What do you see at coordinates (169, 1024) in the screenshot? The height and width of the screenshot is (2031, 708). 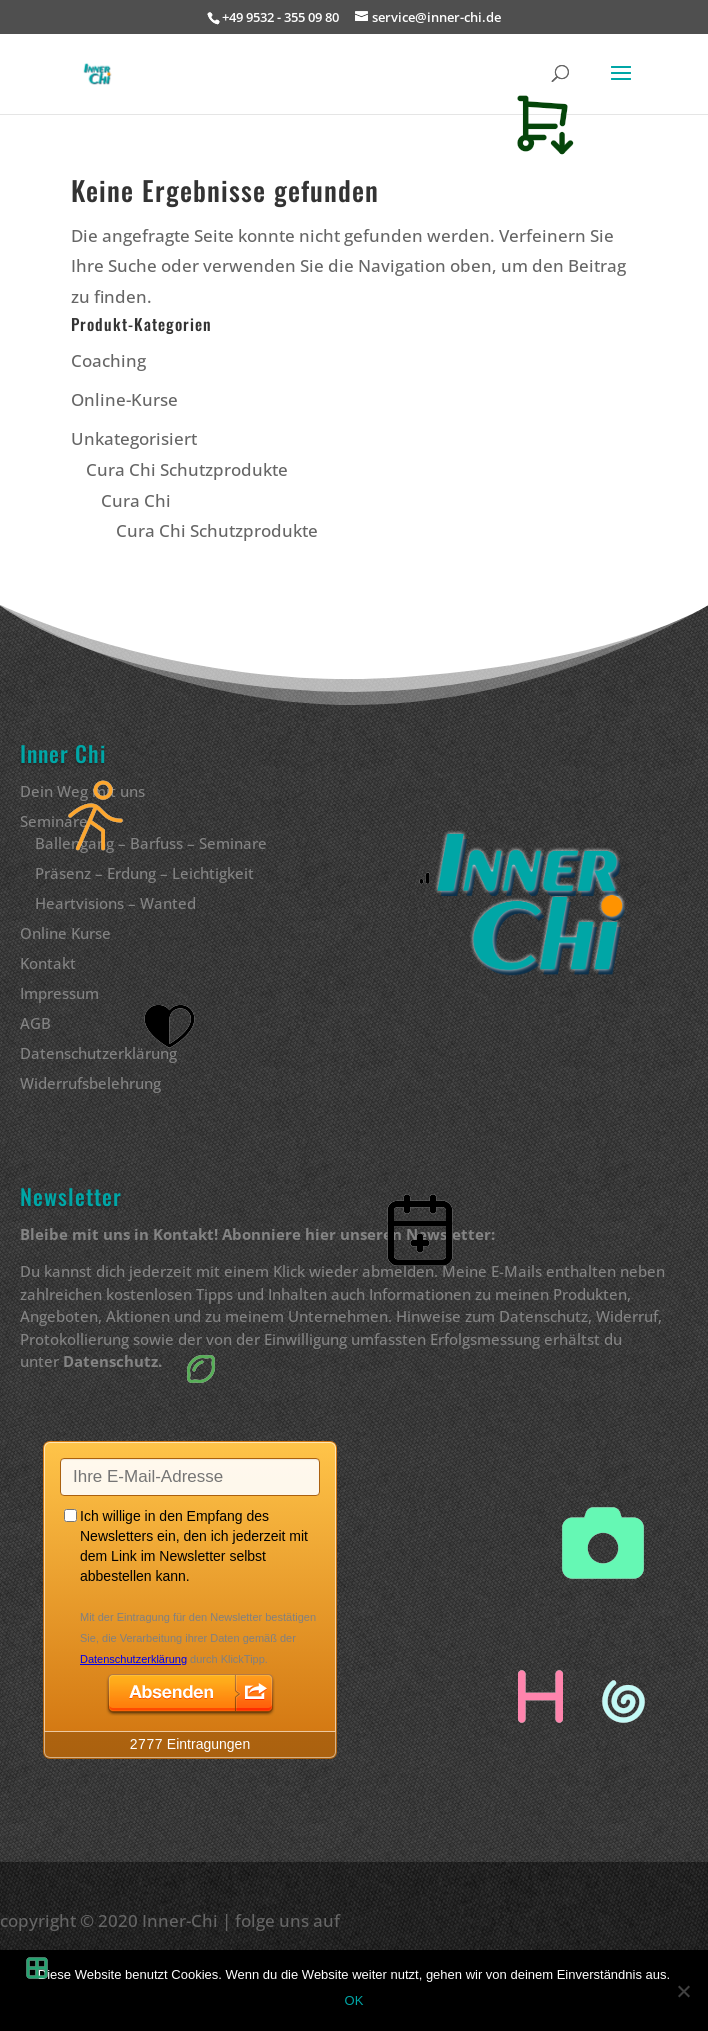 I see `indicates partial like or favorite status` at bounding box center [169, 1024].